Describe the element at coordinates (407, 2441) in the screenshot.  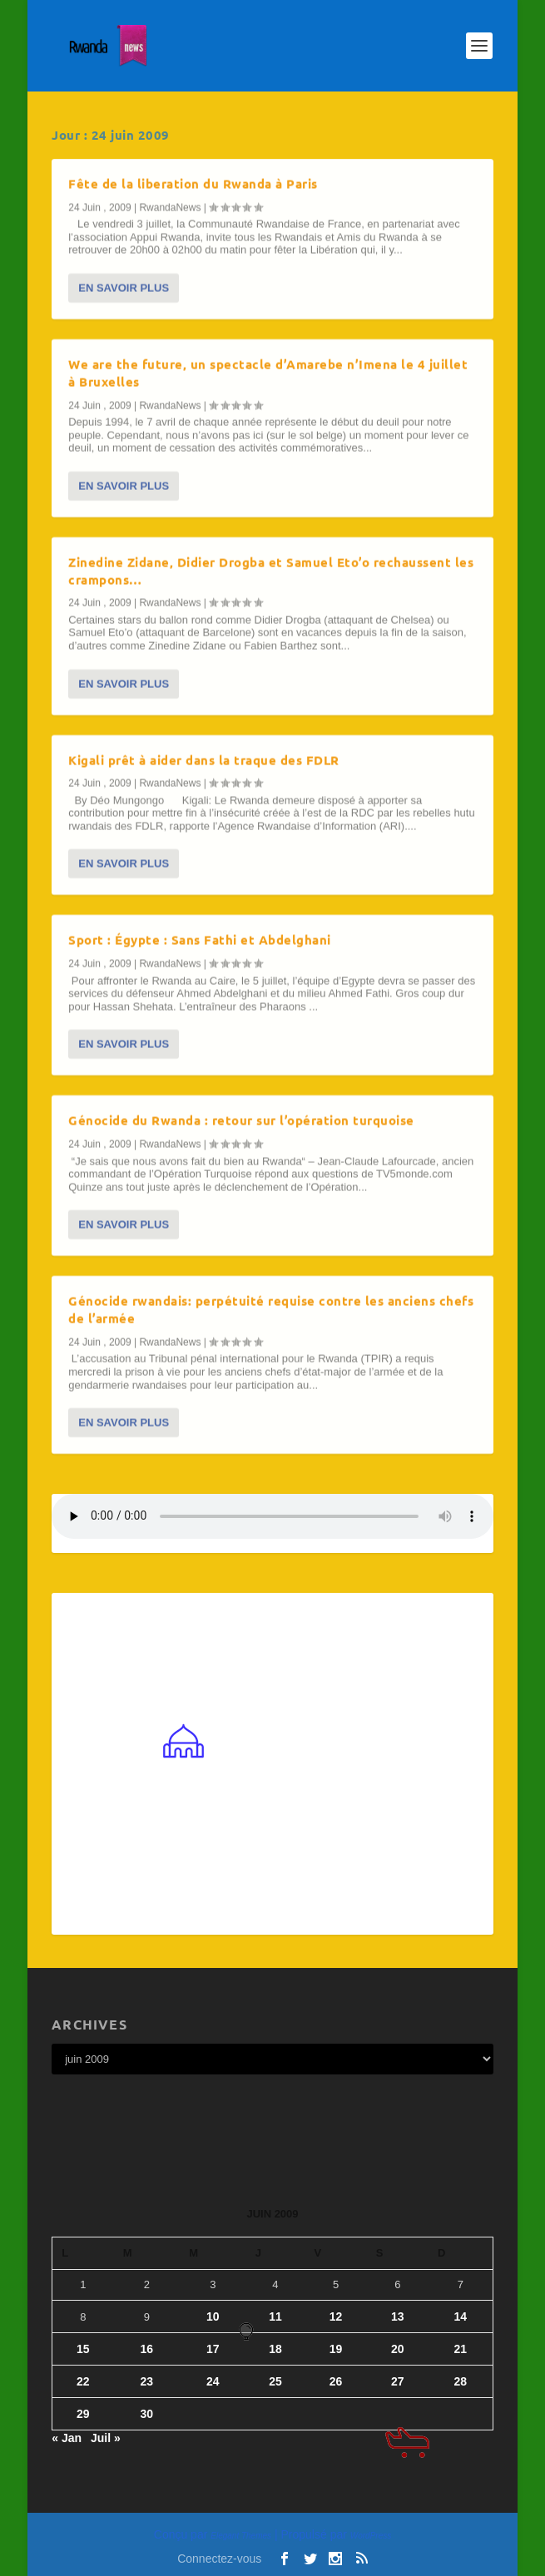
I see `indicates flight is taxiing on runway` at that location.